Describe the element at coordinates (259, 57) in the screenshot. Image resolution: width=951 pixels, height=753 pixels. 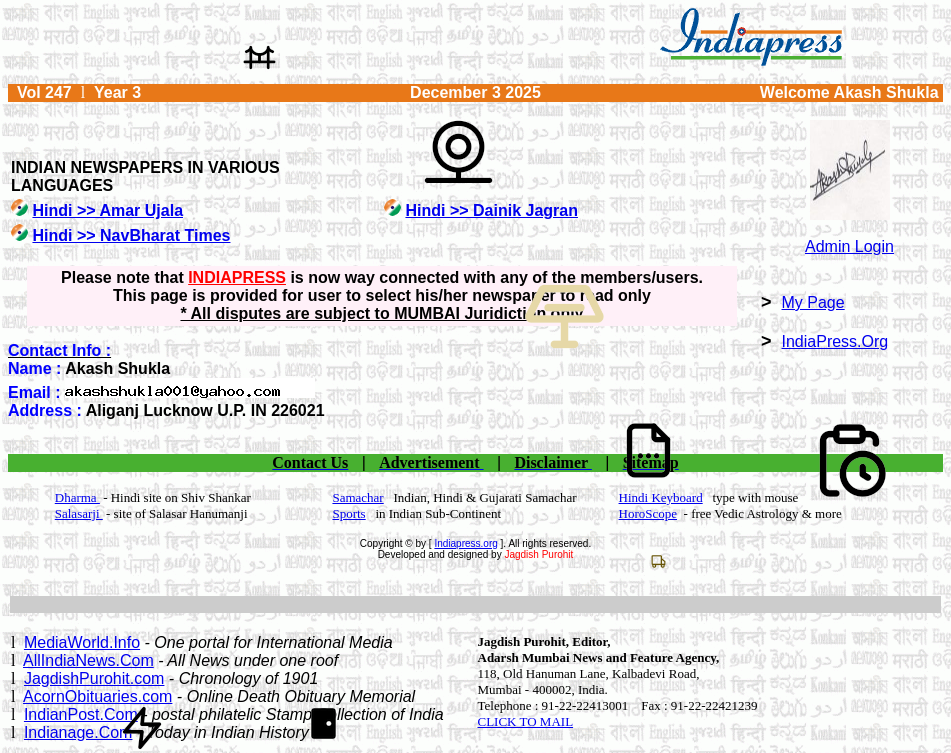
I see `view bridge or infrastructure information` at that location.